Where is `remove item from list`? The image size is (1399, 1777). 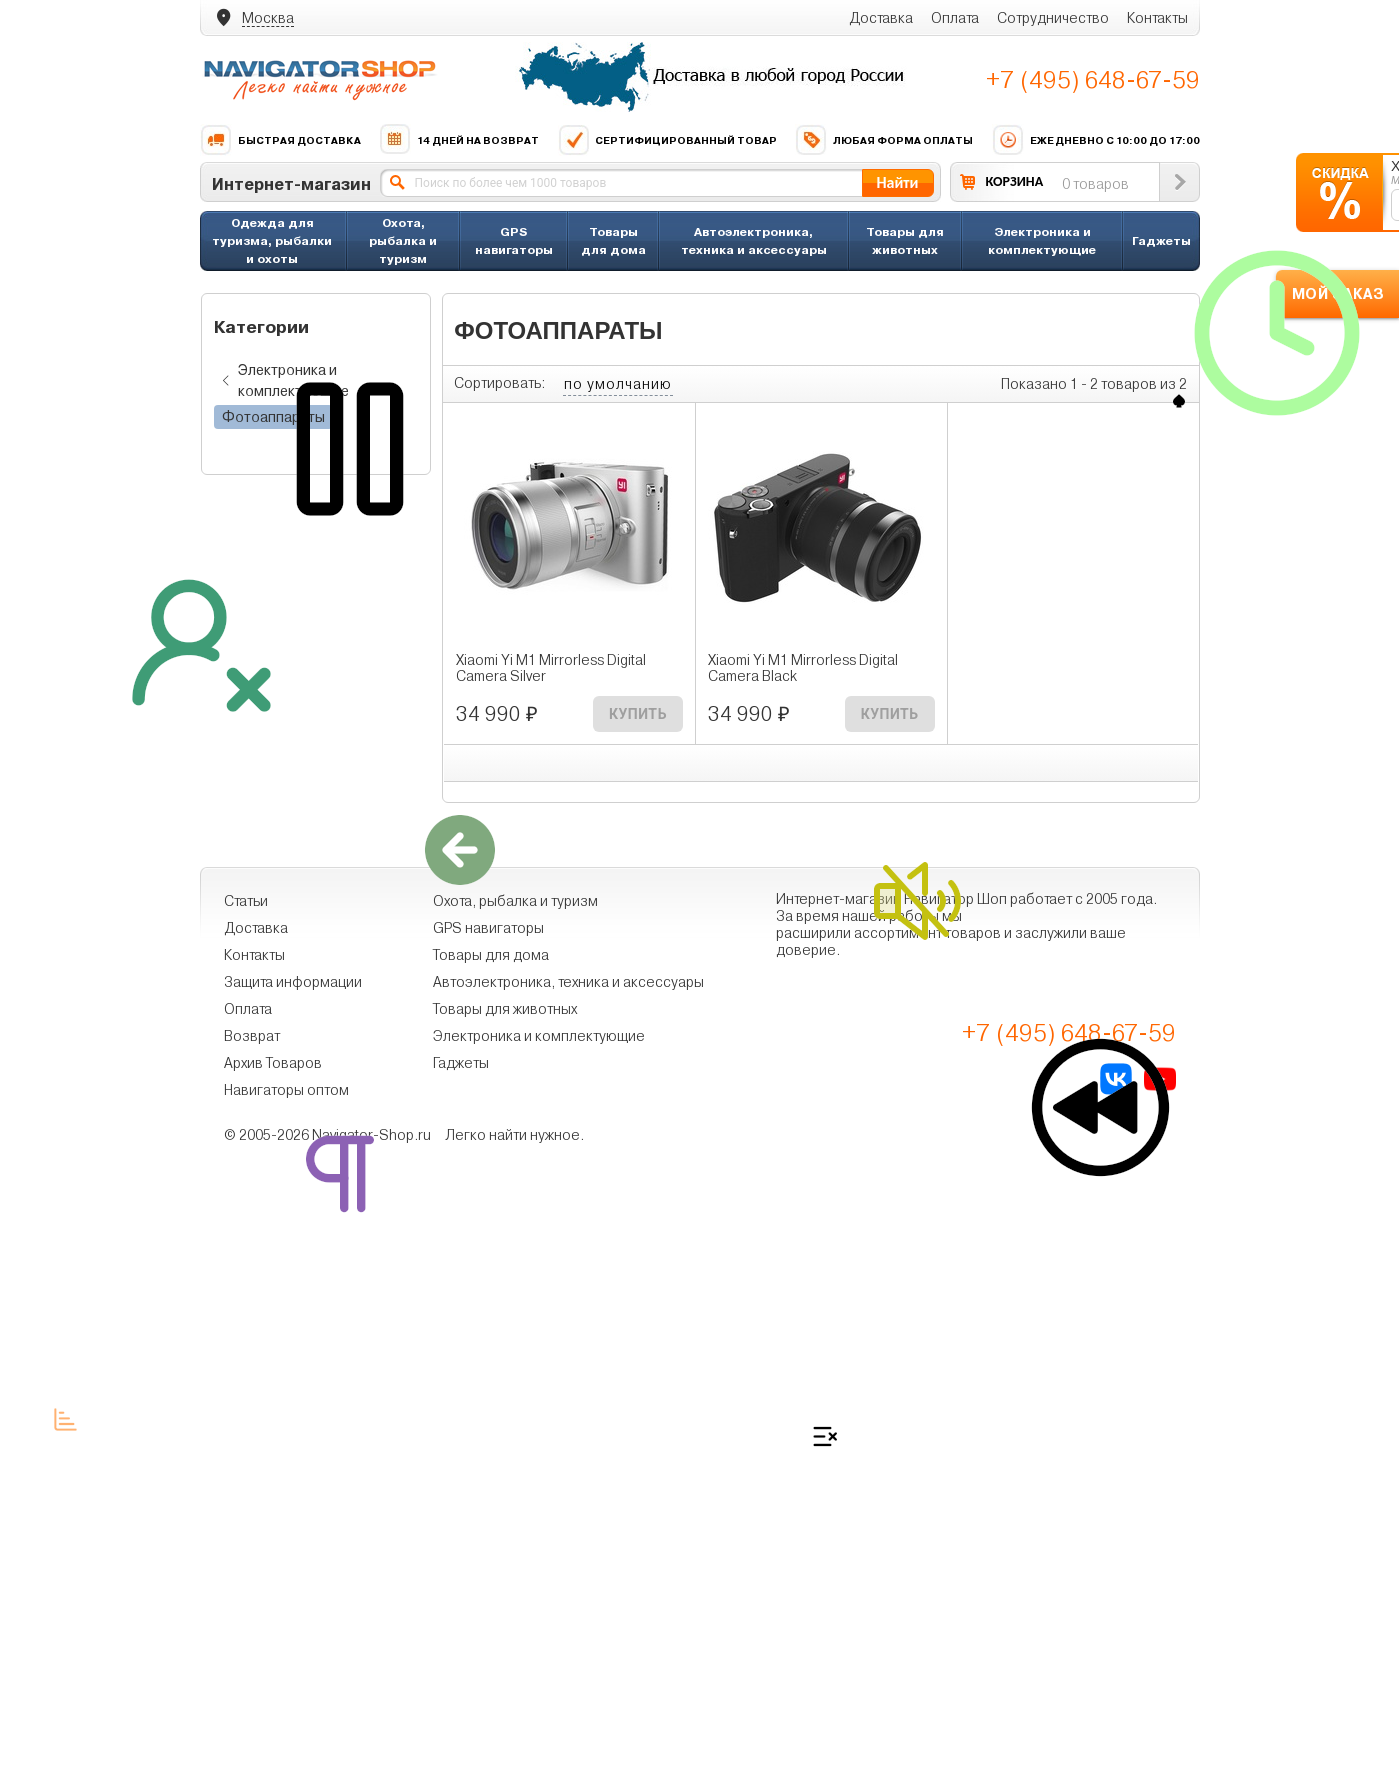 remove item from list is located at coordinates (825, 1436).